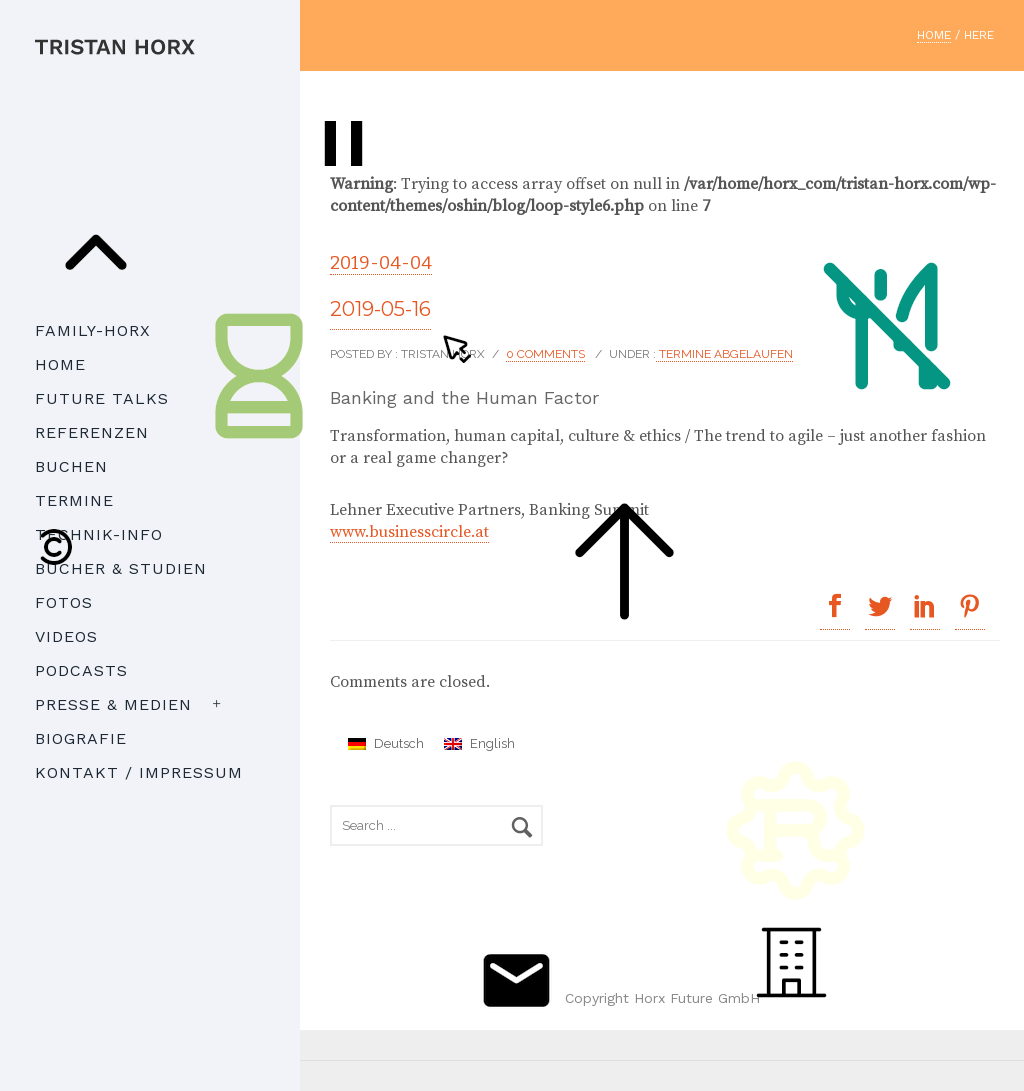 This screenshot has height=1091, width=1024. What do you see at coordinates (795, 830) in the screenshot?
I see `rust programming language logo` at bounding box center [795, 830].